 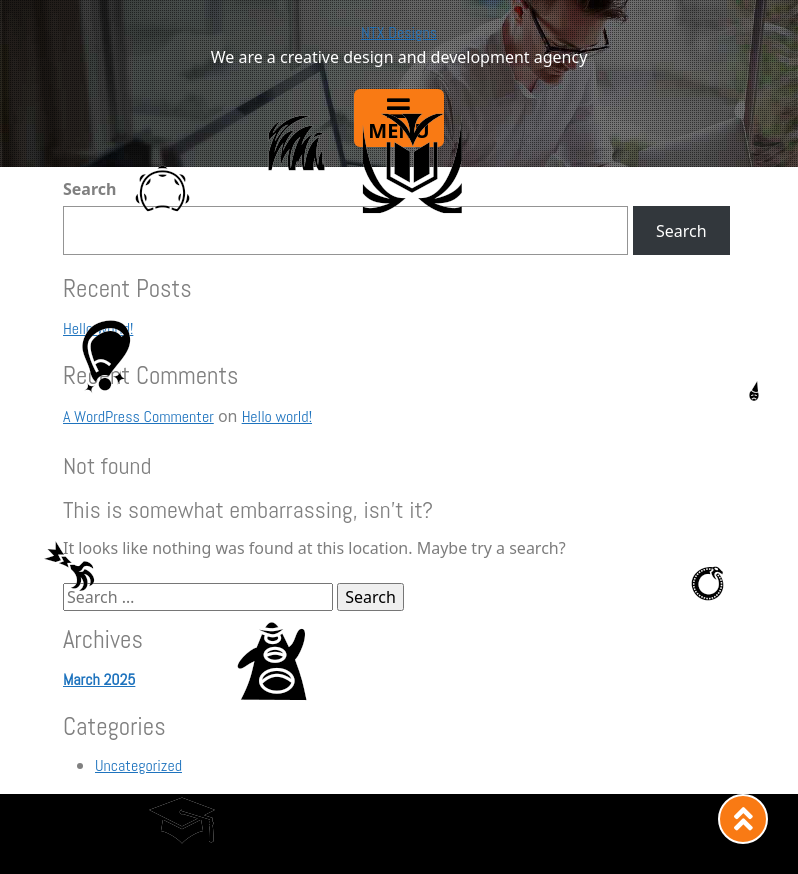 I want to click on bird foot or talon game element, so click(x=69, y=566).